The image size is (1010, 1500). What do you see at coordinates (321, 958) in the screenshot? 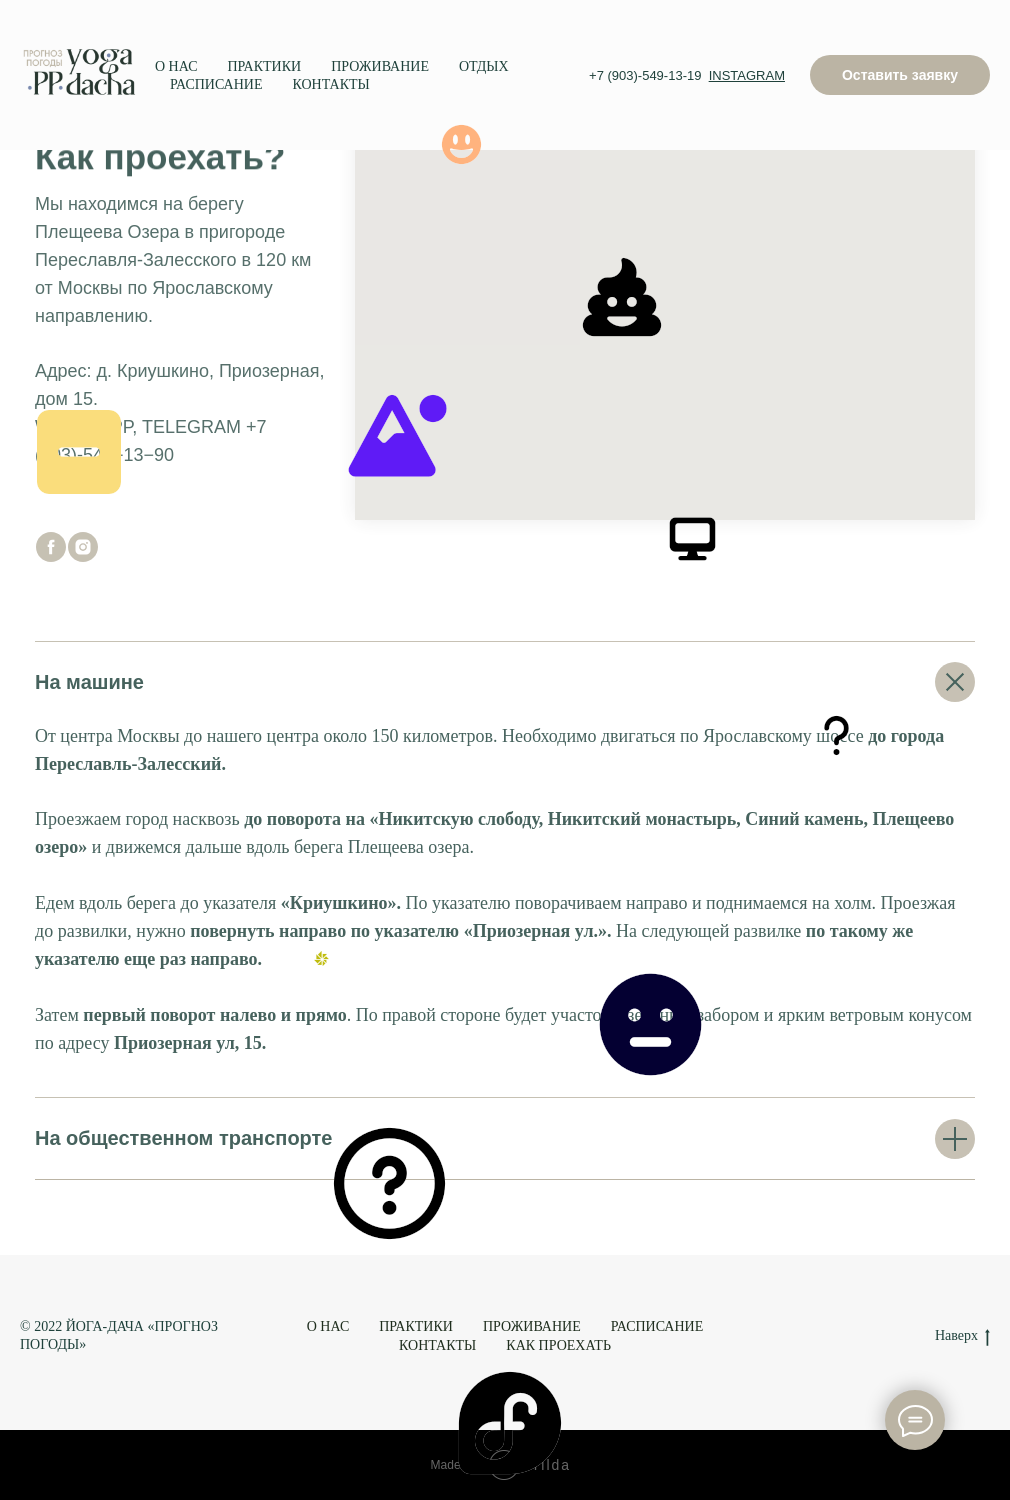
I see `open files by pinwheel app` at bounding box center [321, 958].